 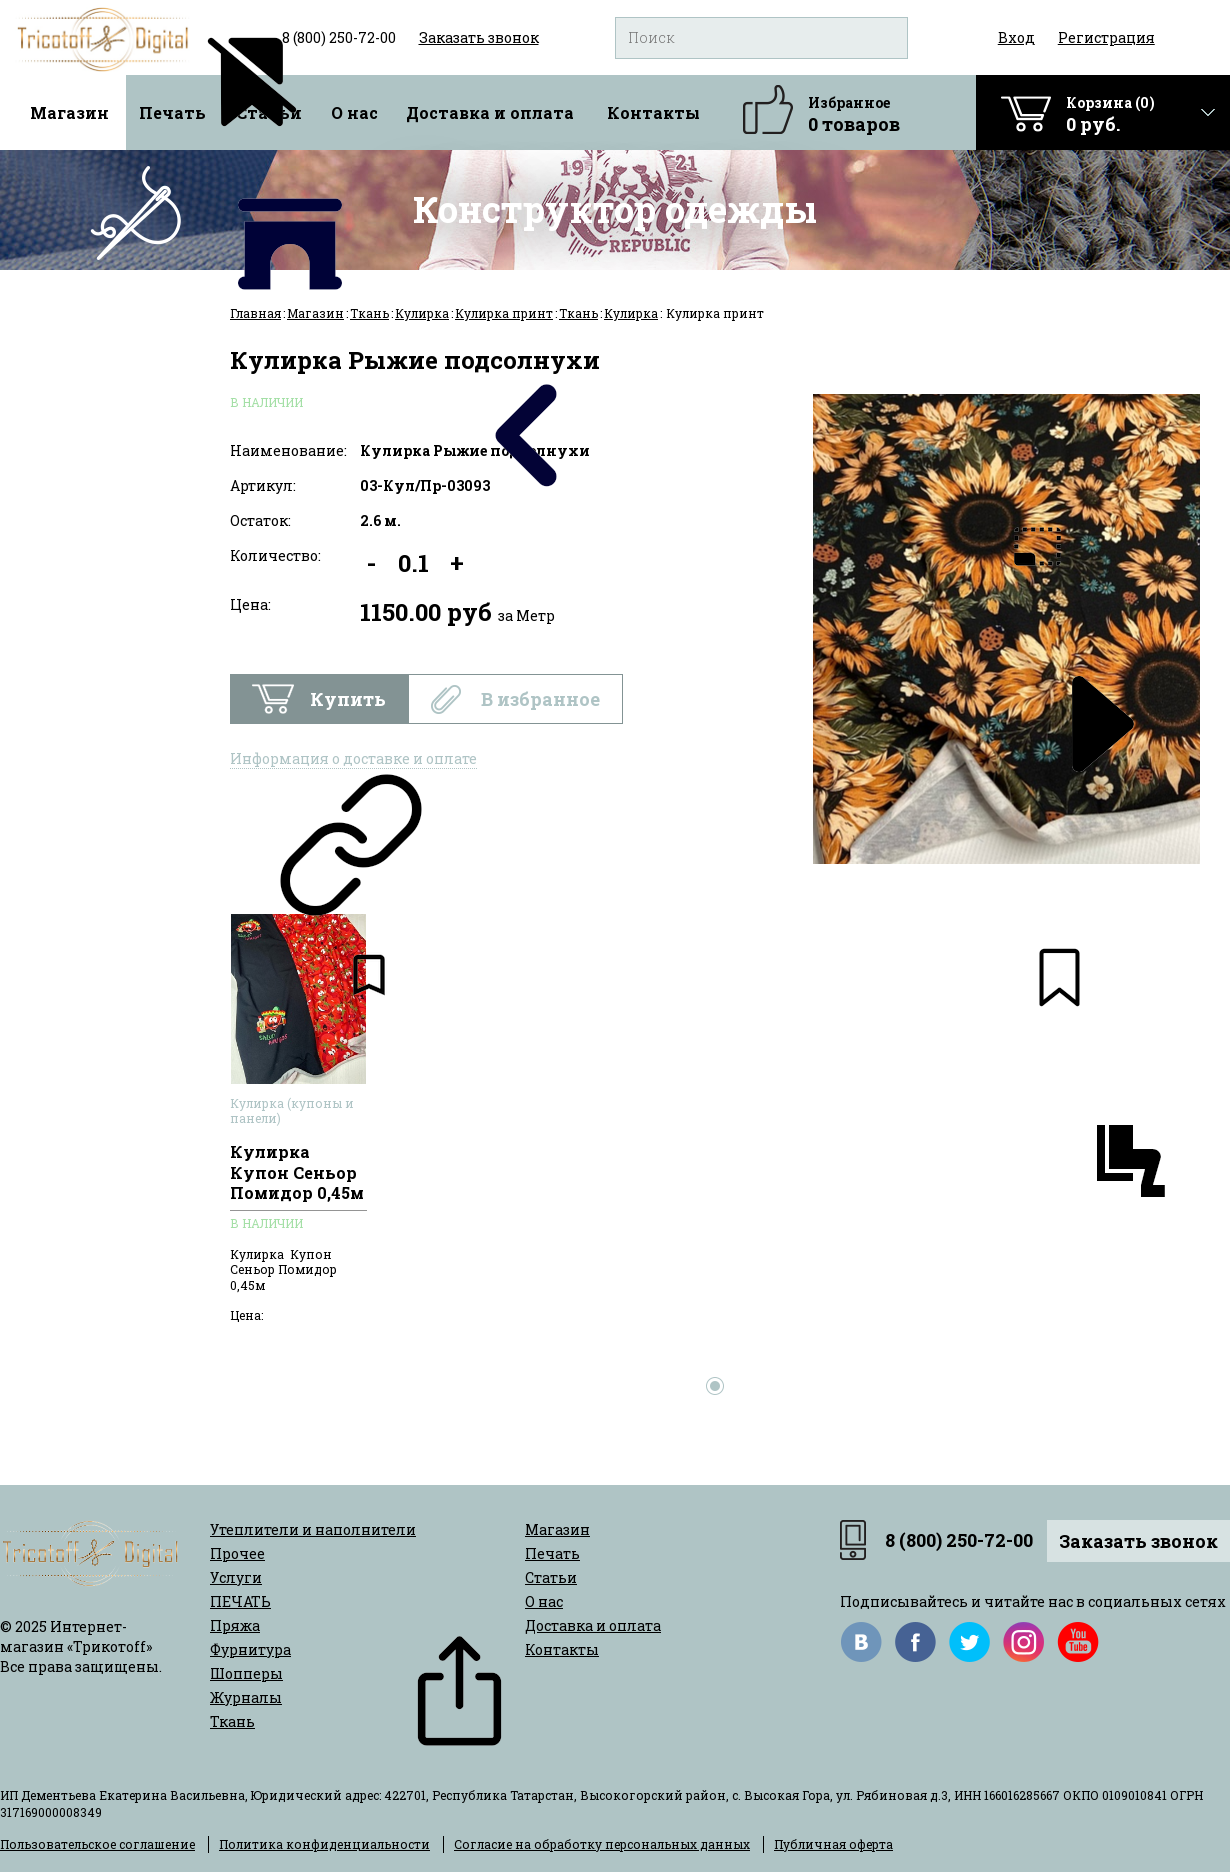 I want to click on copy or share a link, so click(x=351, y=845).